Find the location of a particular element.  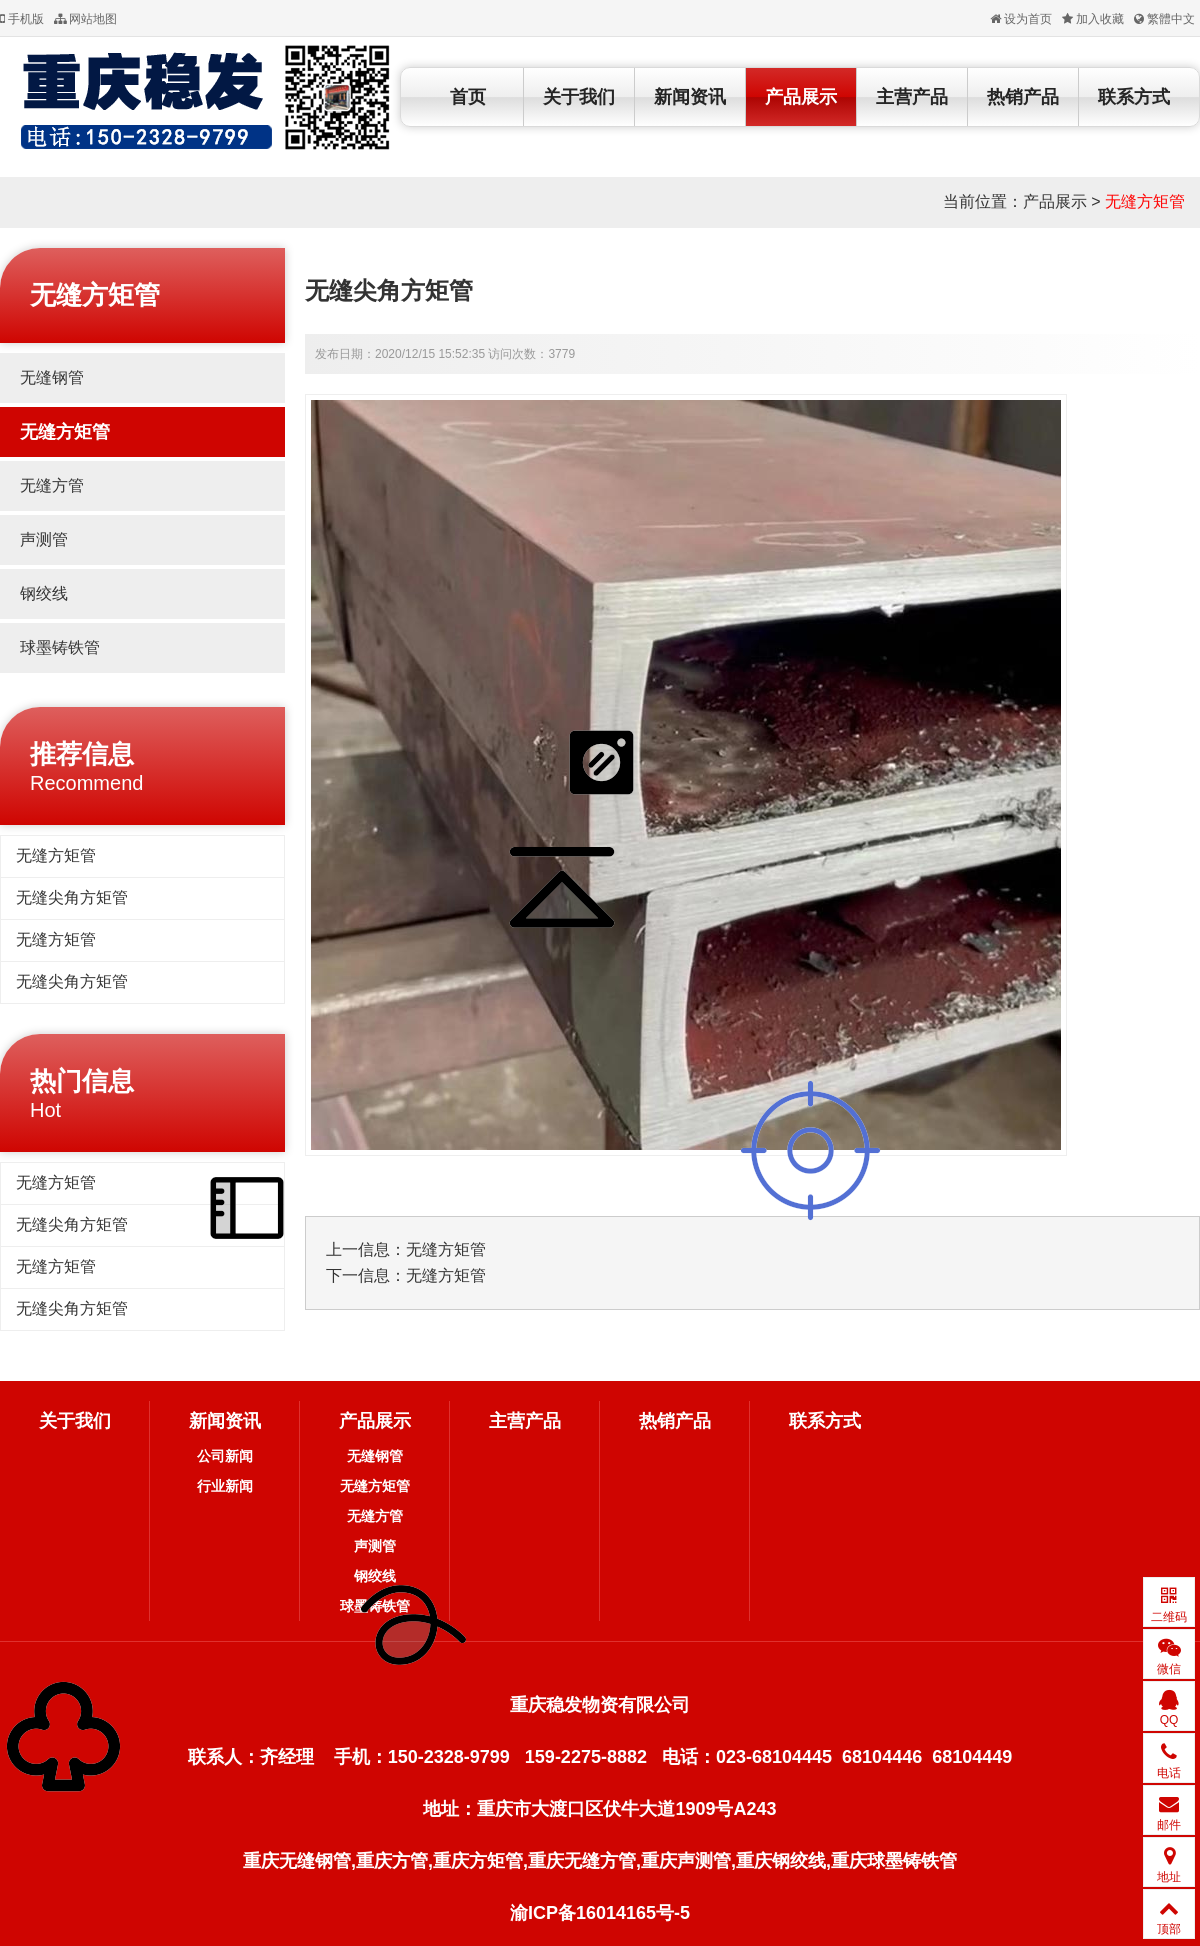

activate freehand drawing or scribble mode is located at coordinates (408, 1625).